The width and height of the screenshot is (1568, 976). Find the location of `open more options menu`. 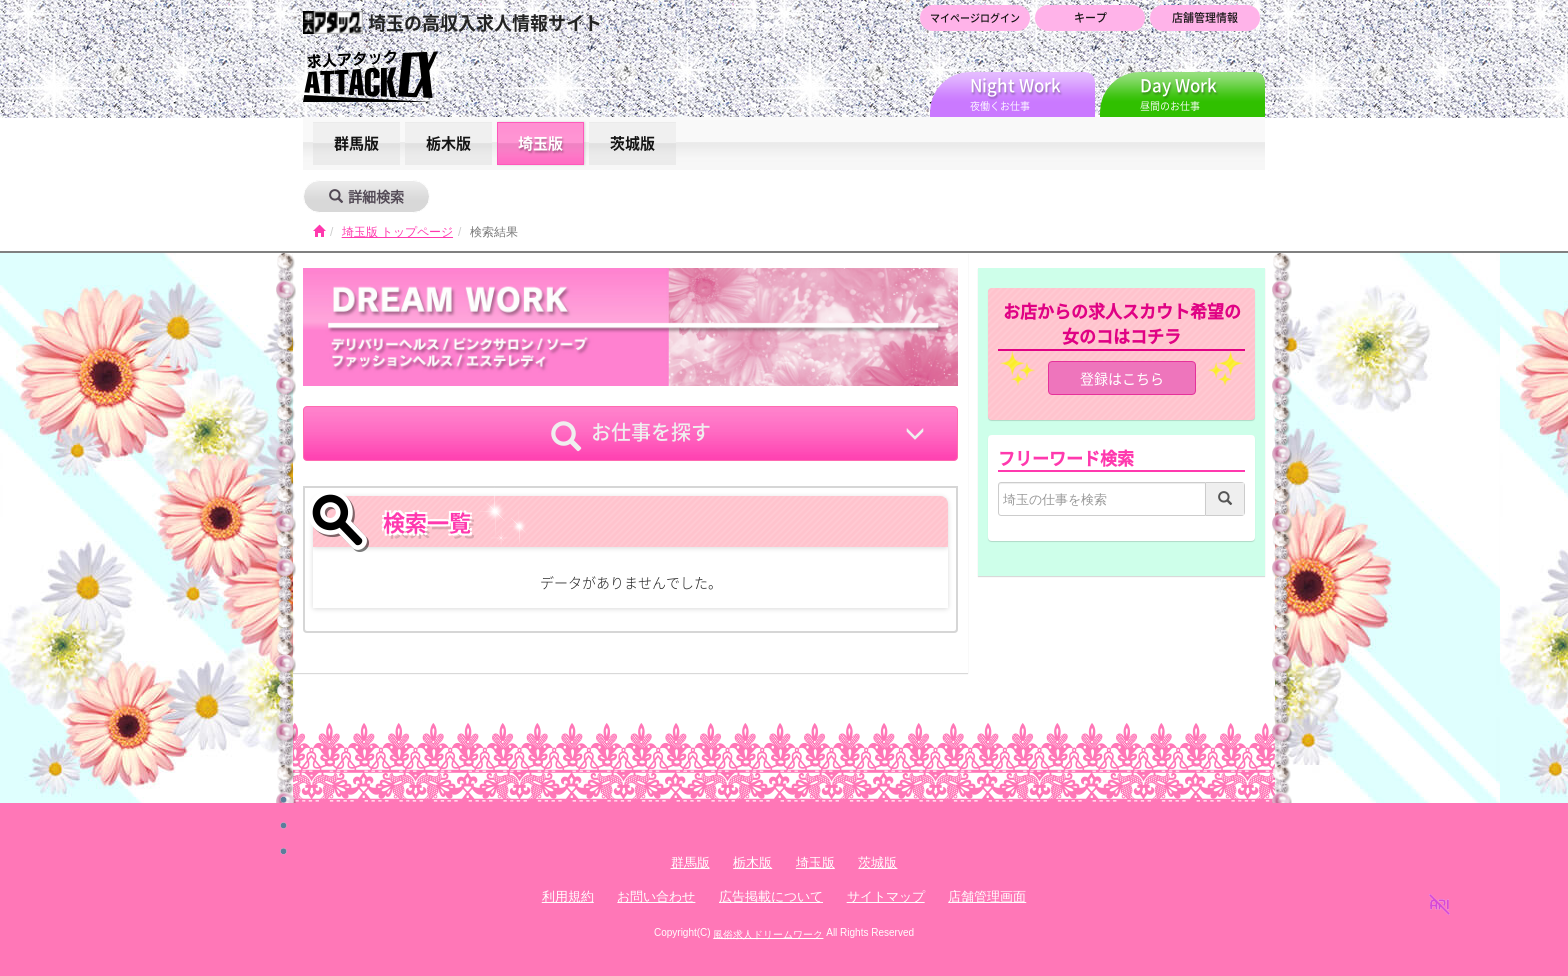

open more options menu is located at coordinates (283, 825).